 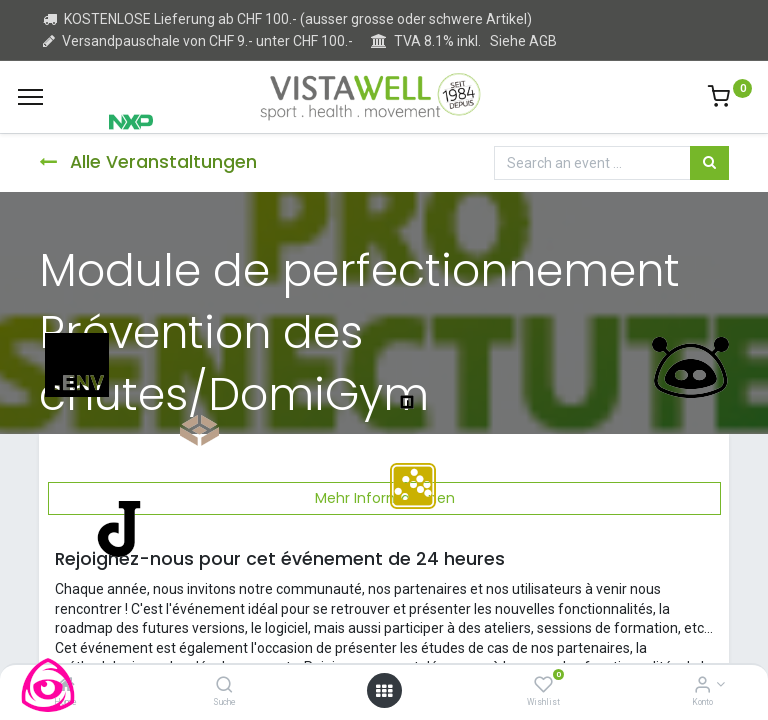 What do you see at coordinates (131, 122) in the screenshot?
I see `NXP Semiconductors company logo` at bounding box center [131, 122].